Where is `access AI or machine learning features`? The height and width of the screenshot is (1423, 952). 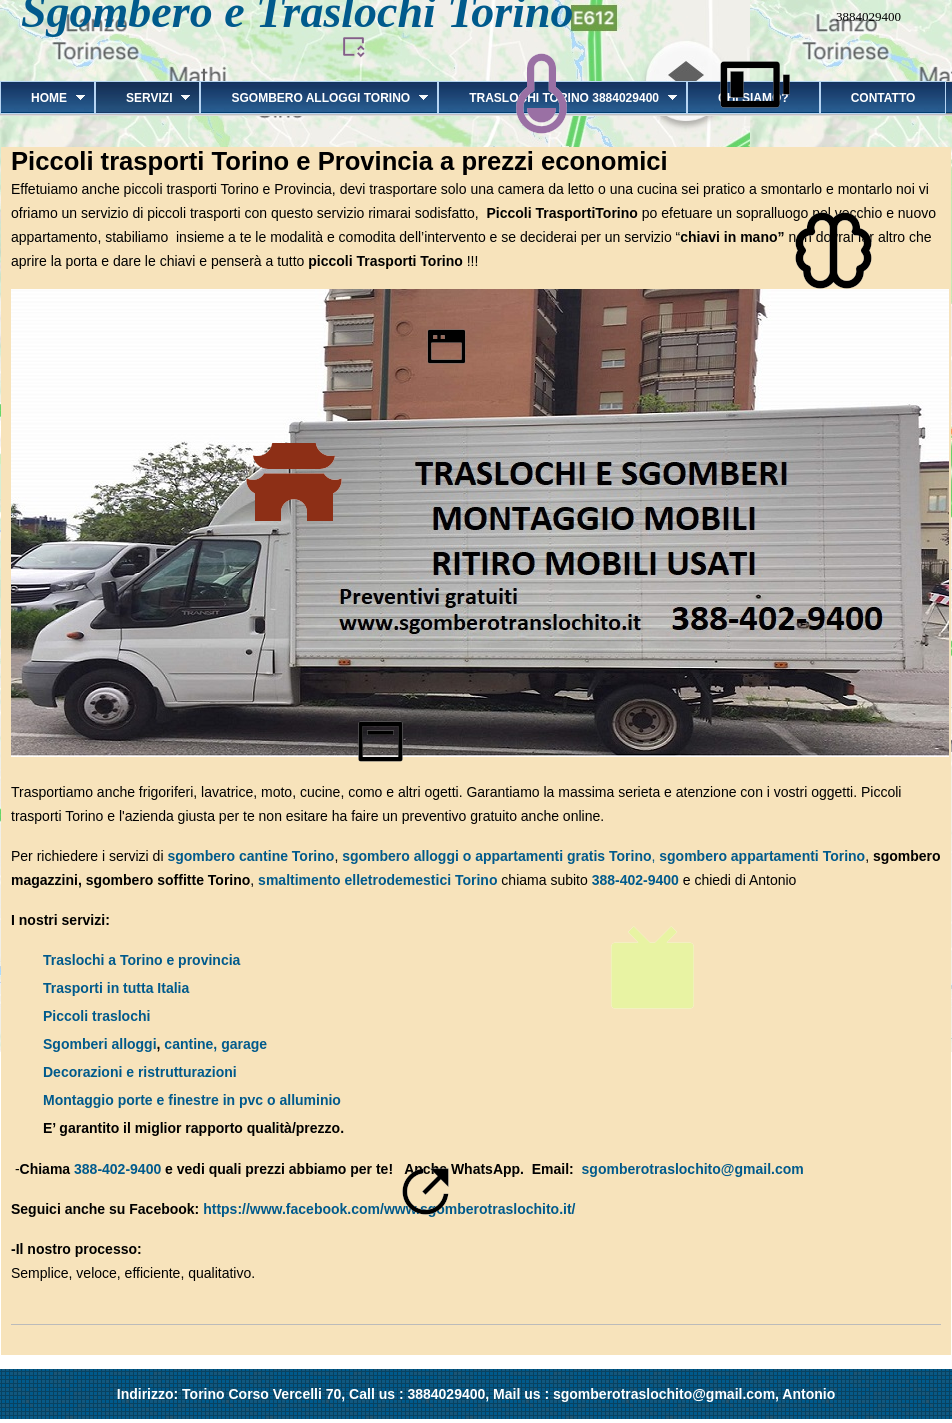 access AI or machine learning features is located at coordinates (833, 250).